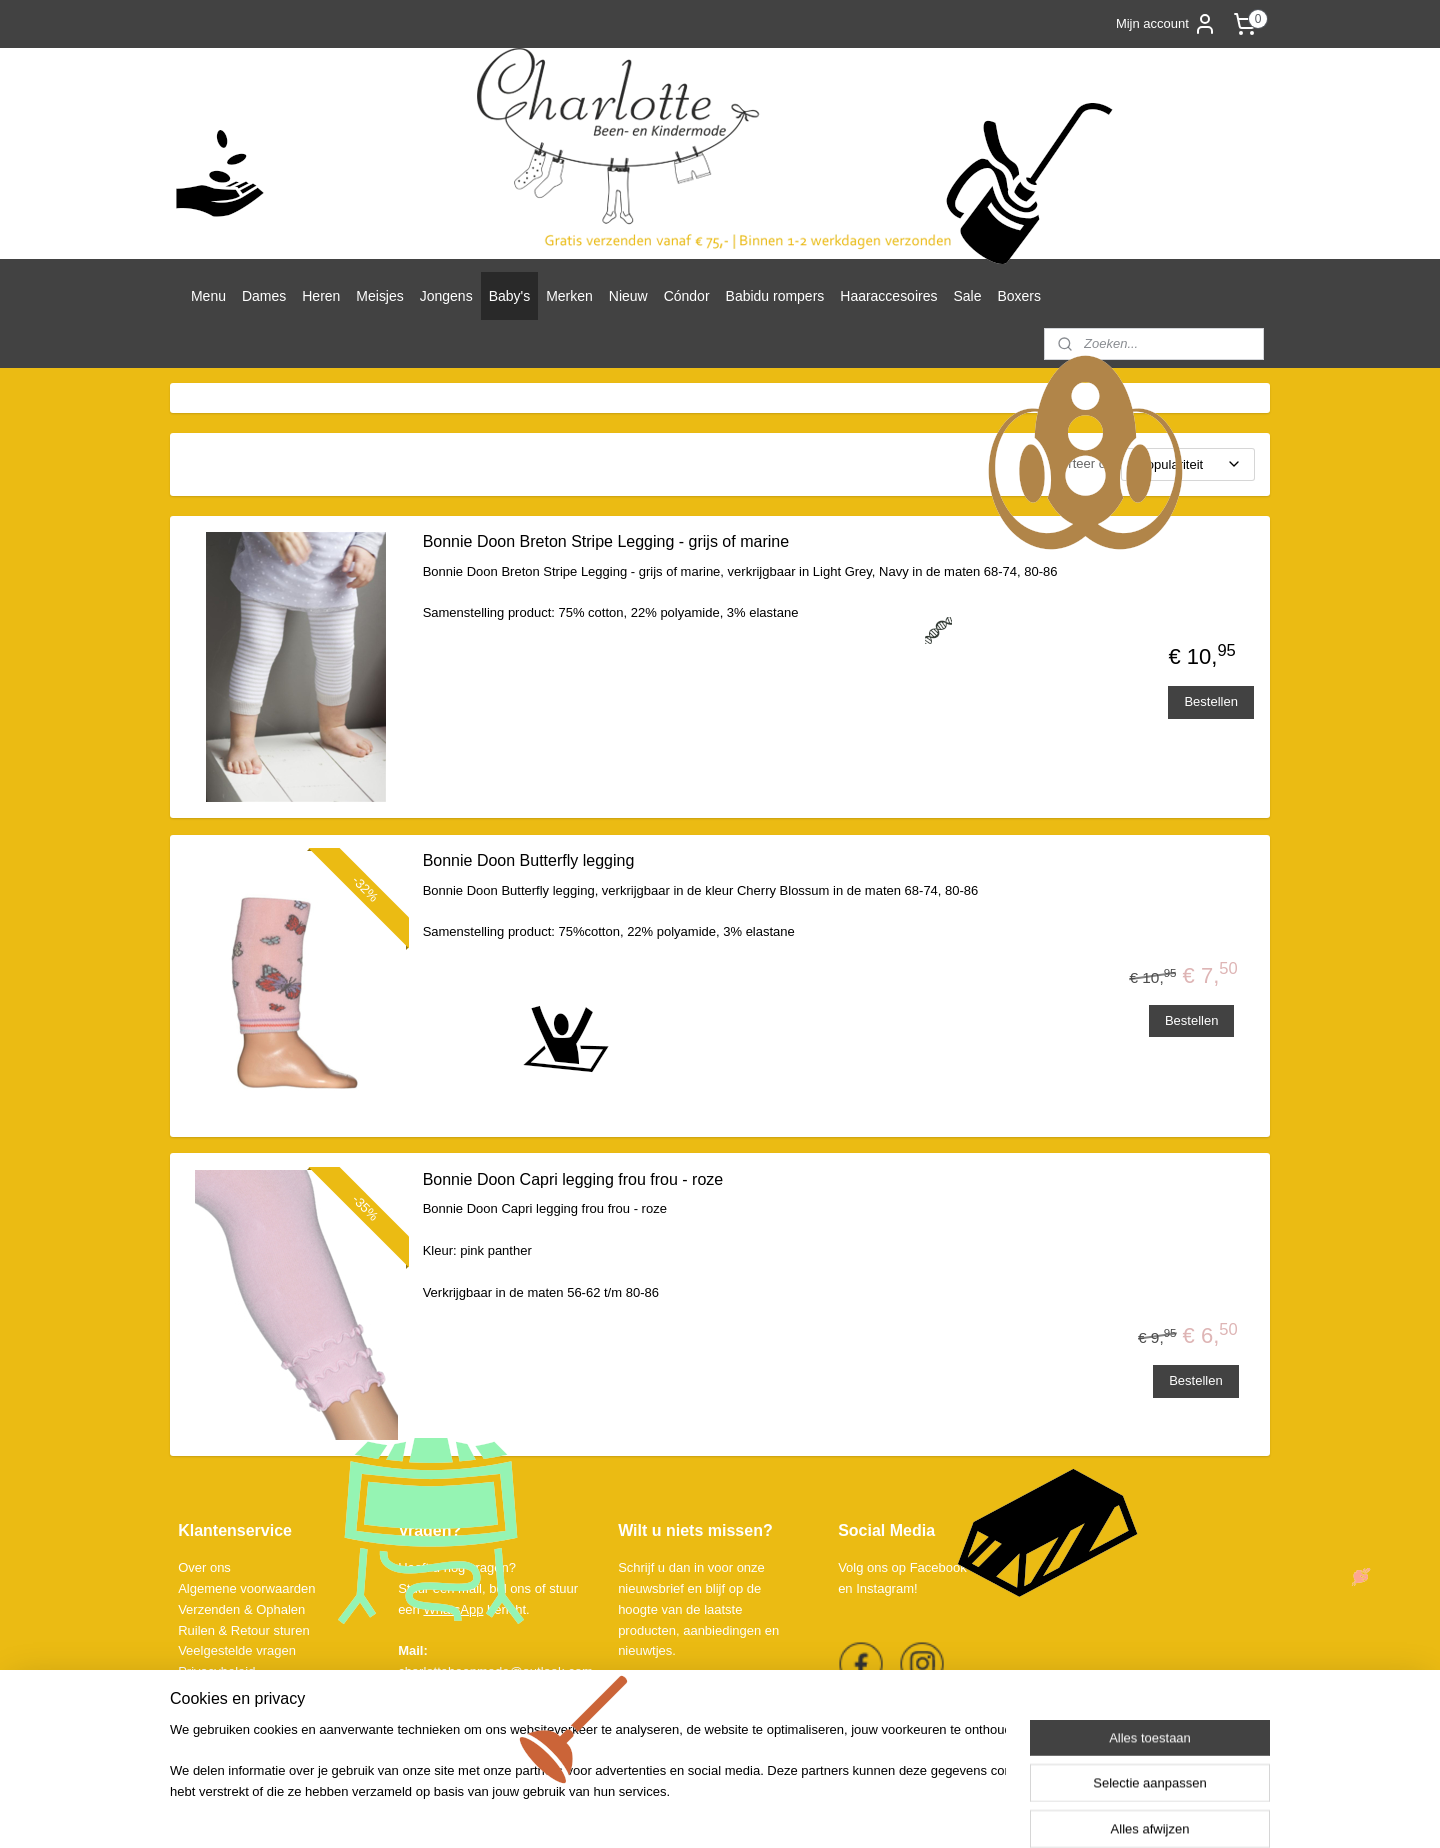 The height and width of the screenshot is (1848, 1440). Describe the element at coordinates (1361, 1577) in the screenshot. I see `indicates beet or root vegetable ingredient` at that location.